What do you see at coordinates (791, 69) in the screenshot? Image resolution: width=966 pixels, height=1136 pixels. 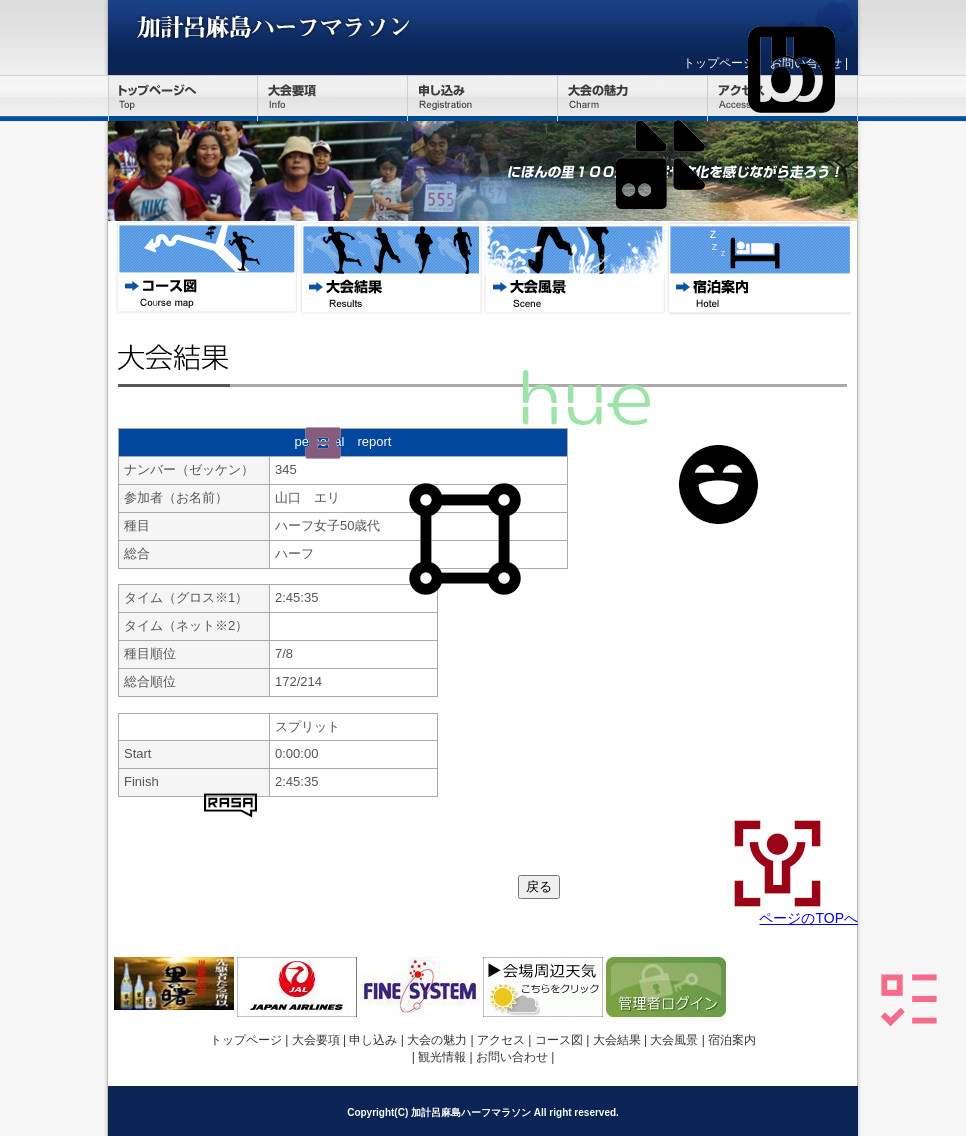 I see `open the bigbasket grocery delivery app` at bounding box center [791, 69].